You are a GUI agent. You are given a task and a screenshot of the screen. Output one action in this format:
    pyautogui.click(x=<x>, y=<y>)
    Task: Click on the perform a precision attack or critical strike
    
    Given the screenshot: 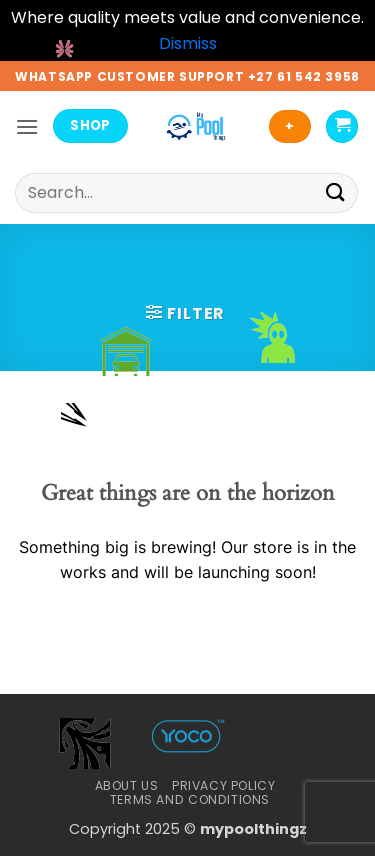 What is the action you would take?
    pyautogui.click(x=74, y=416)
    